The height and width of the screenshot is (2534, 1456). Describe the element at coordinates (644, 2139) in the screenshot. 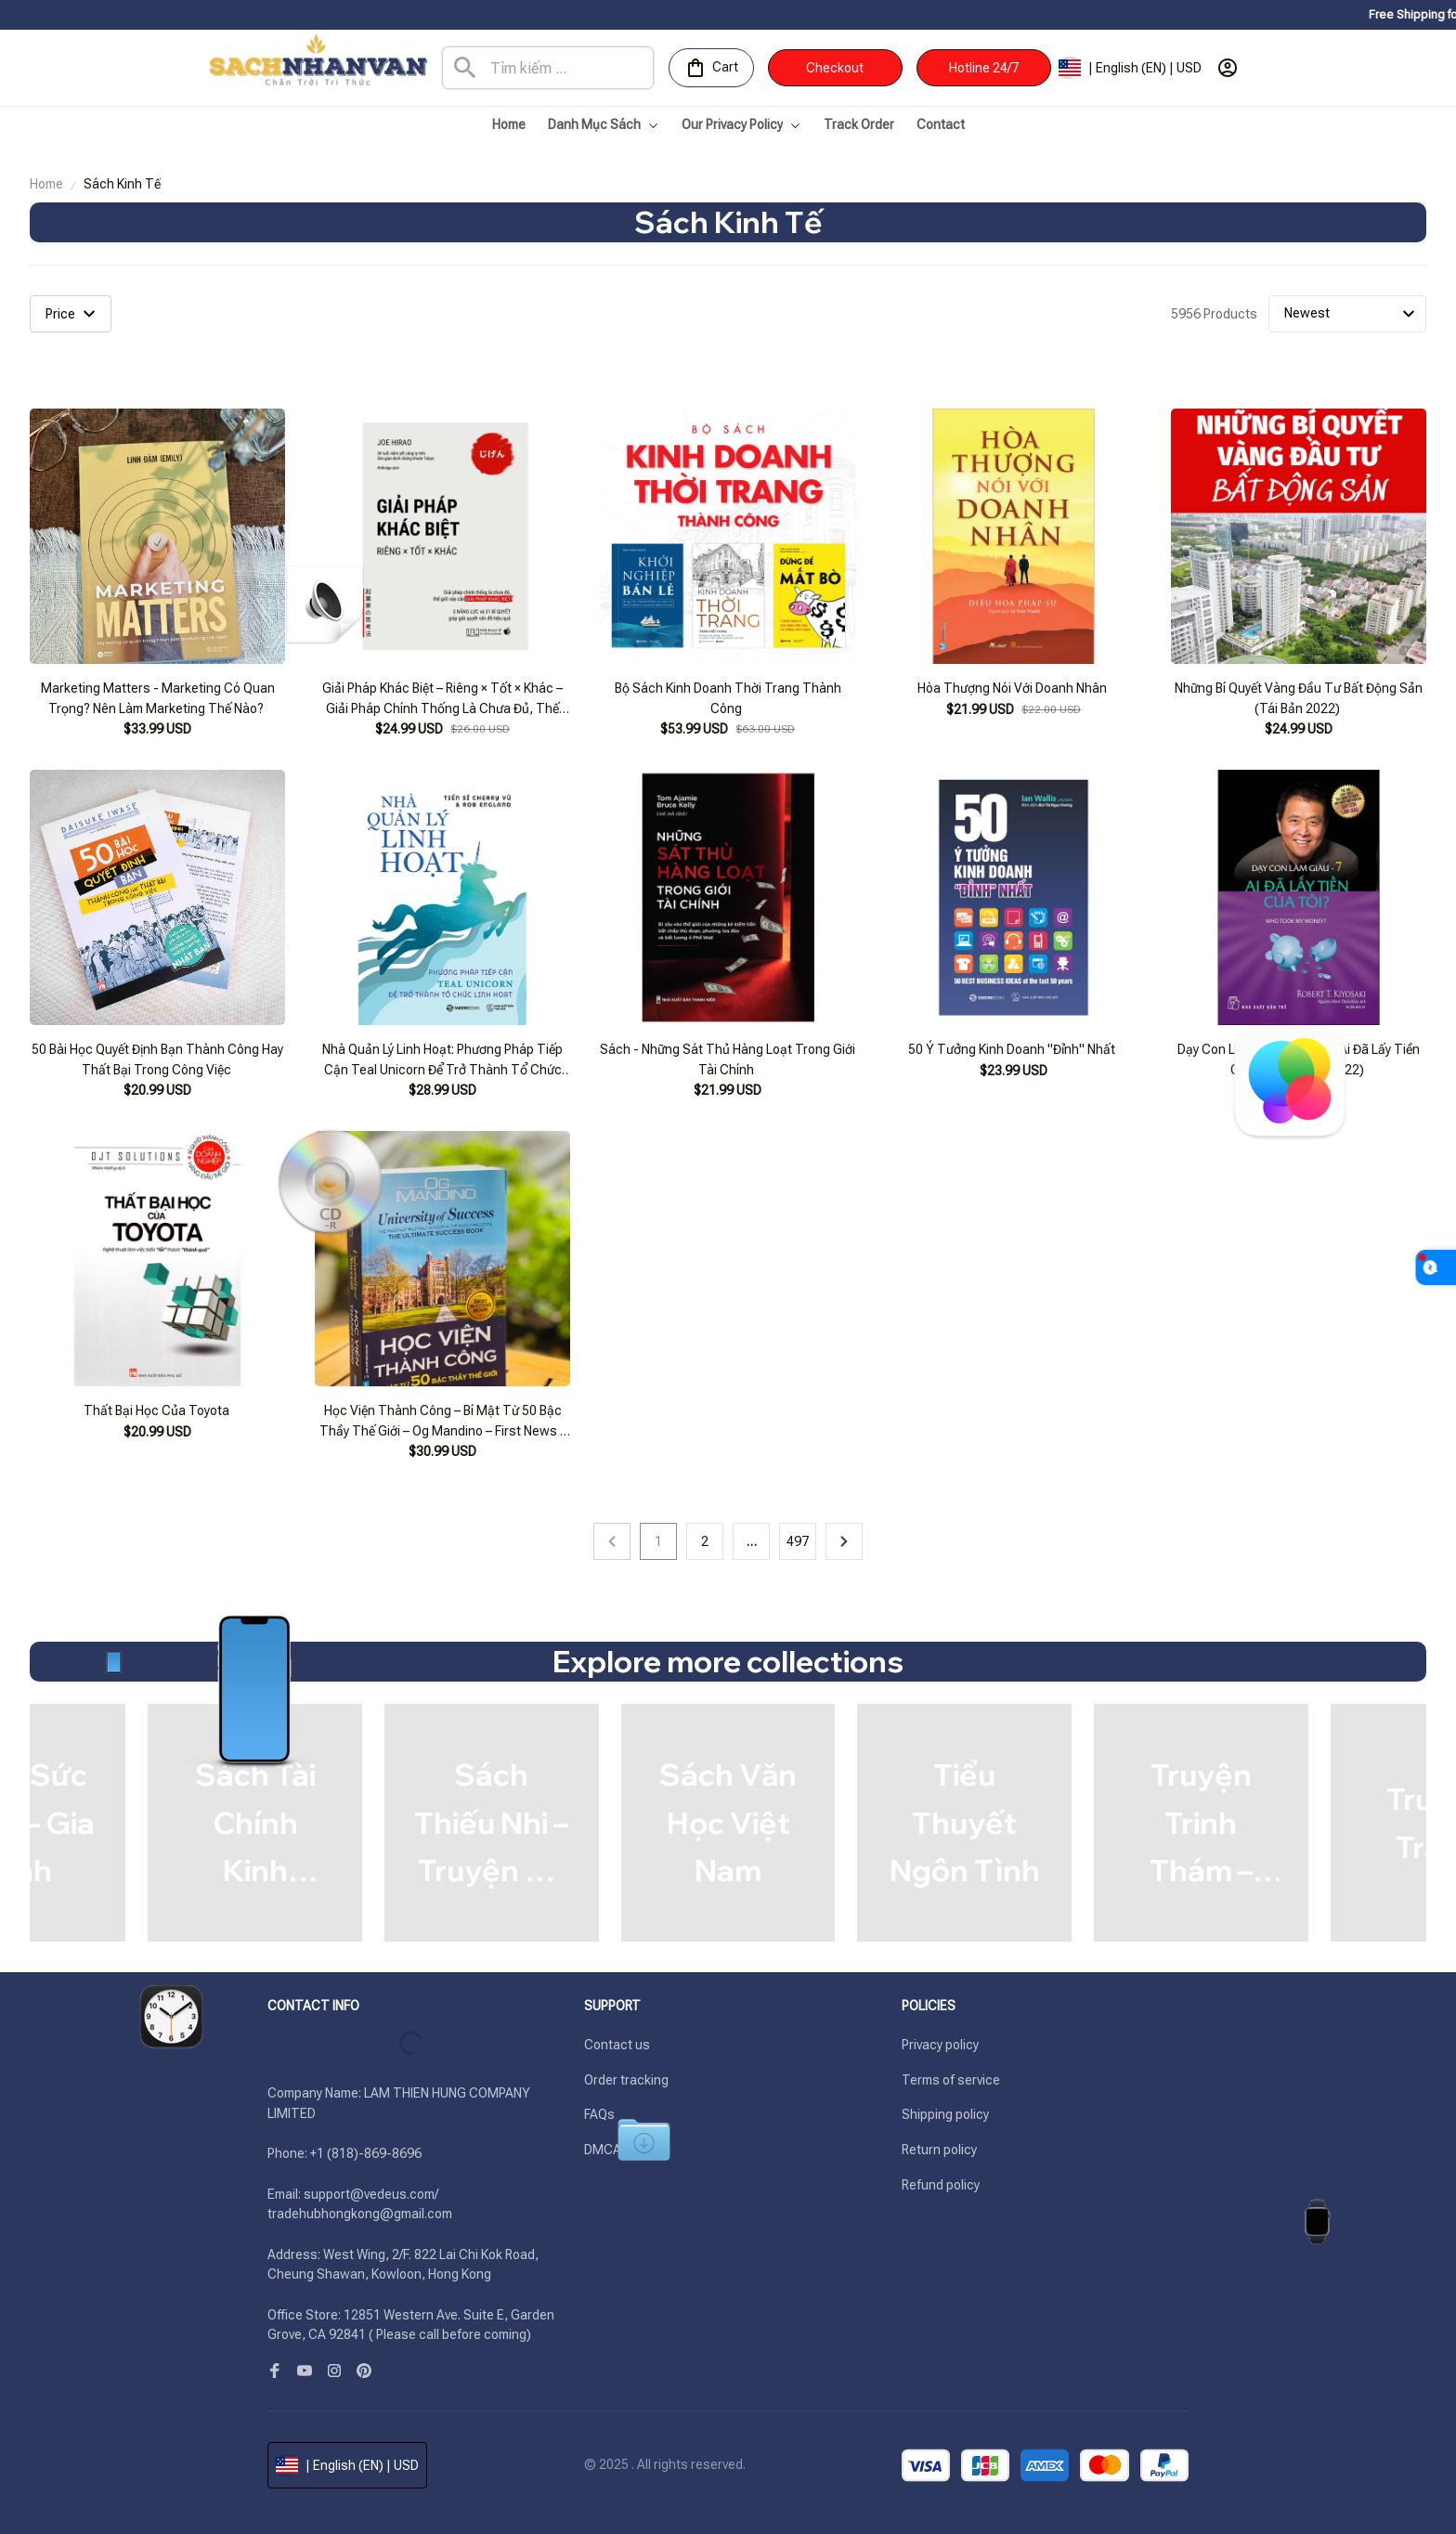

I see `open downloads folder` at that location.